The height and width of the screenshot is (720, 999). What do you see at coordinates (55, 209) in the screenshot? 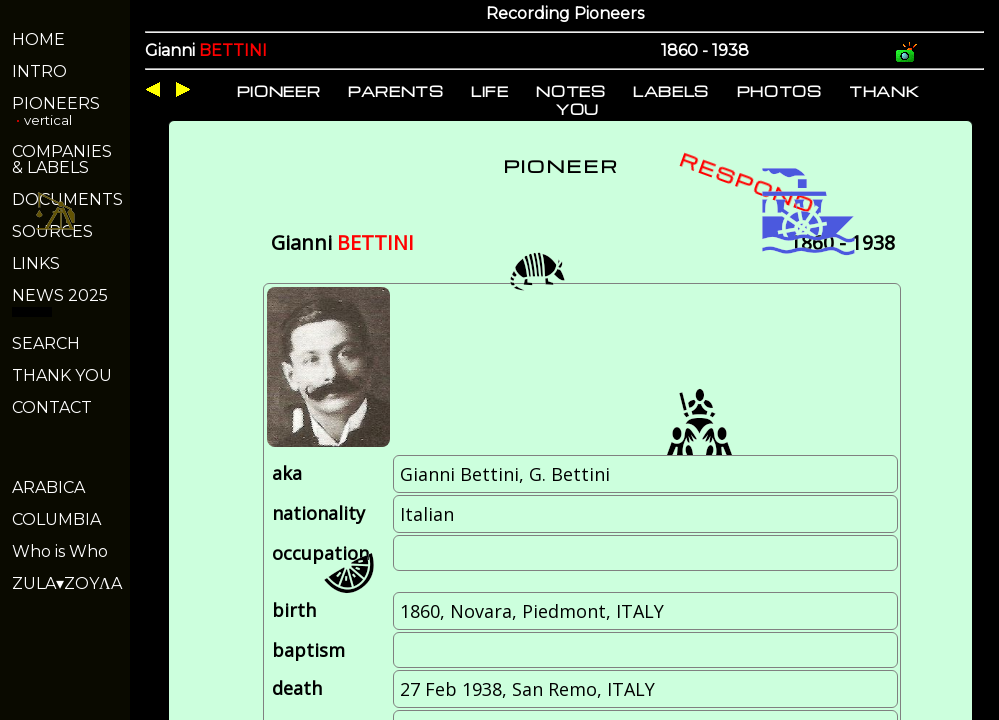
I see `launch projectile or siege weapon in game` at bounding box center [55, 209].